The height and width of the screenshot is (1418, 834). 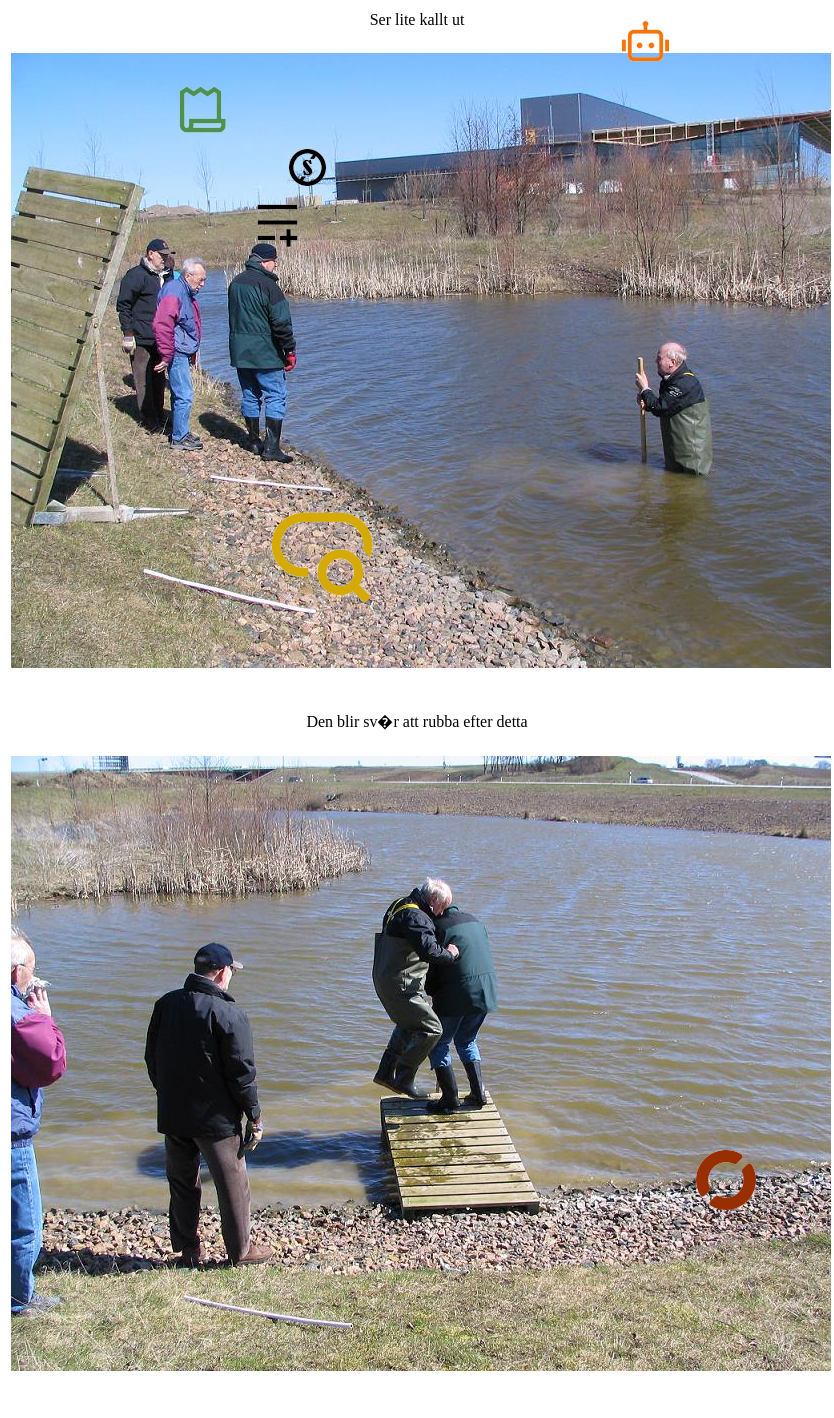 What do you see at coordinates (322, 554) in the screenshot?
I see `access search engine optimization tools` at bounding box center [322, 554].